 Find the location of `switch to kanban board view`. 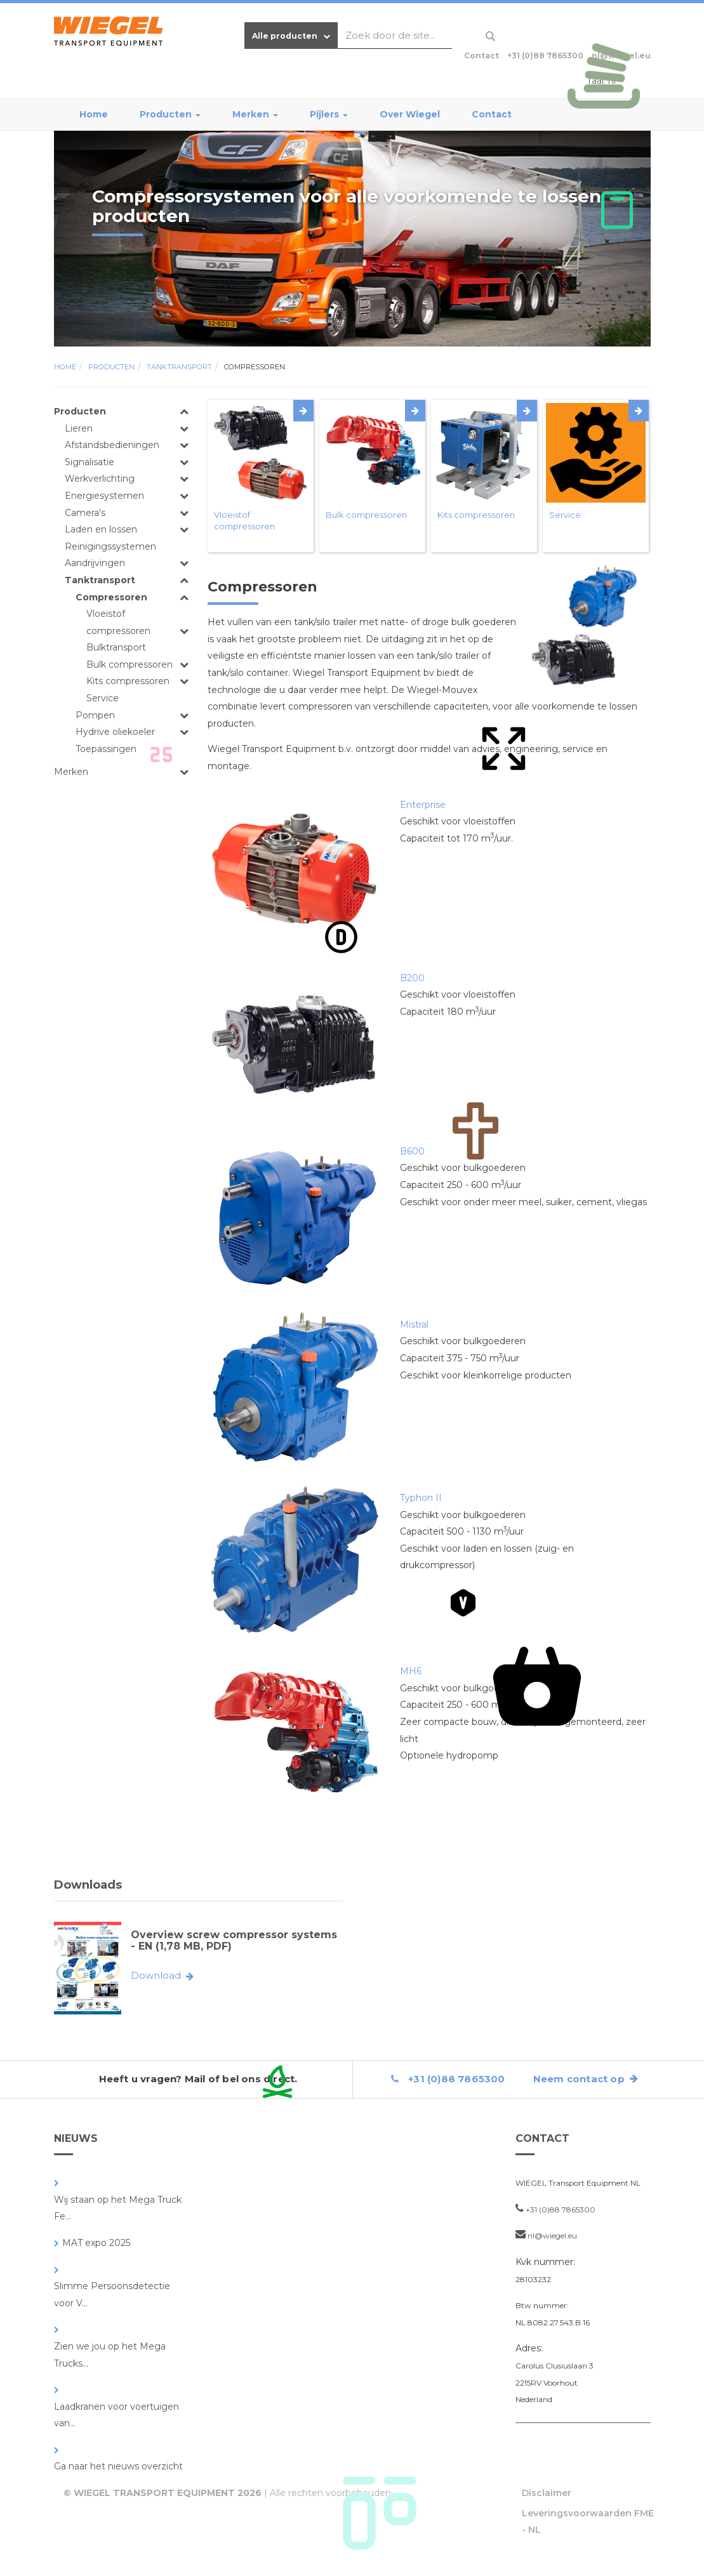

switch to kanban board view is located at coordinates (380, 2513).